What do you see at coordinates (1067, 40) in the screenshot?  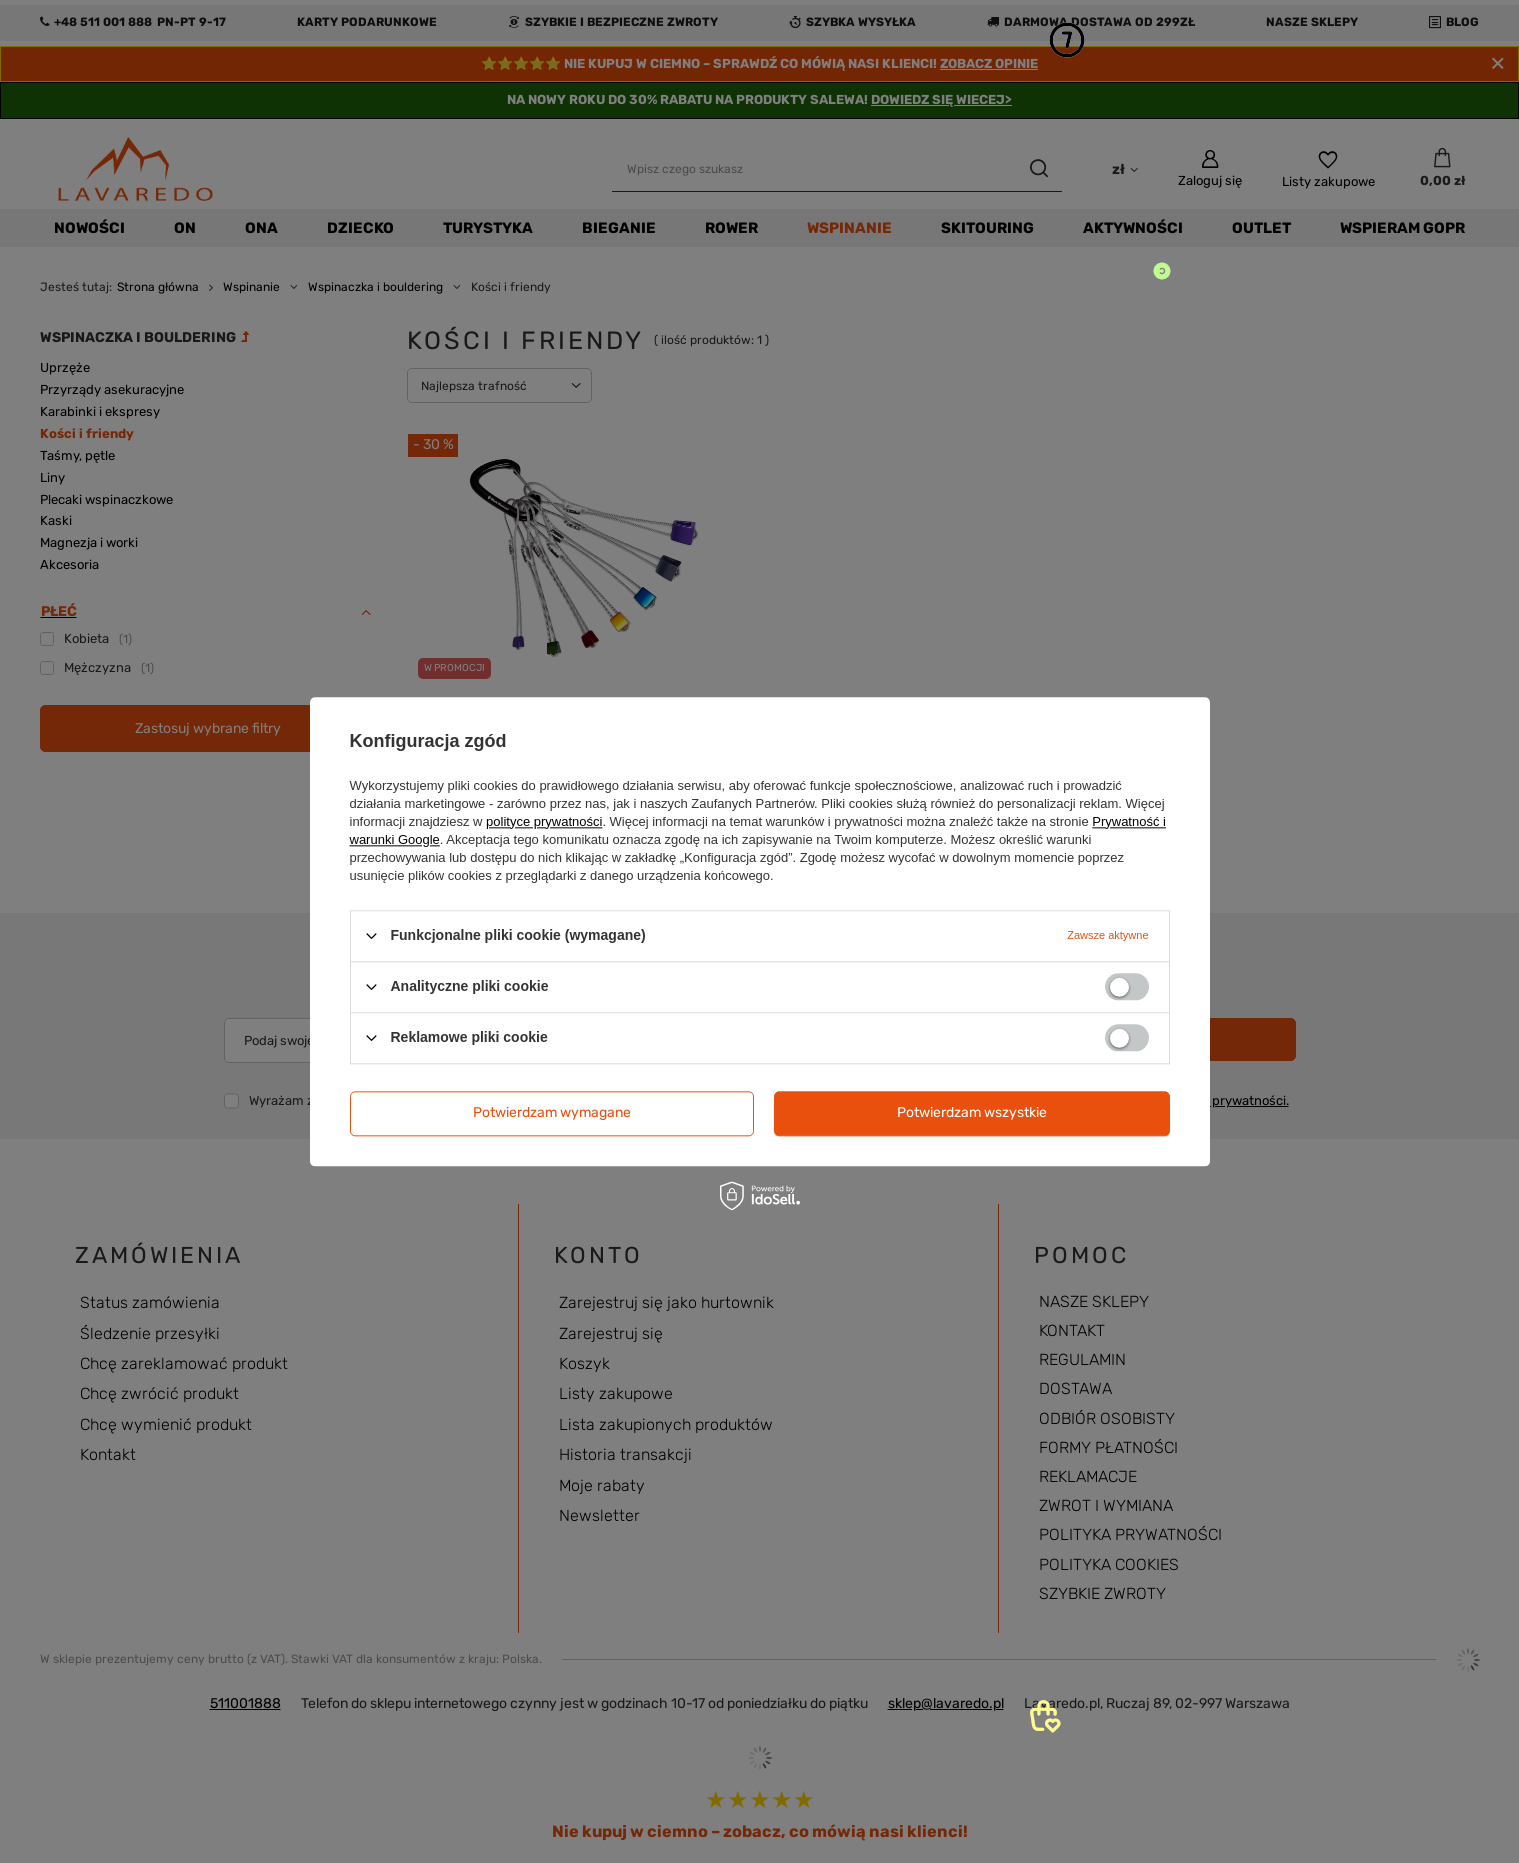 I see `indicates step 7 in a multi-step process` at bounding box center [1067, 40].